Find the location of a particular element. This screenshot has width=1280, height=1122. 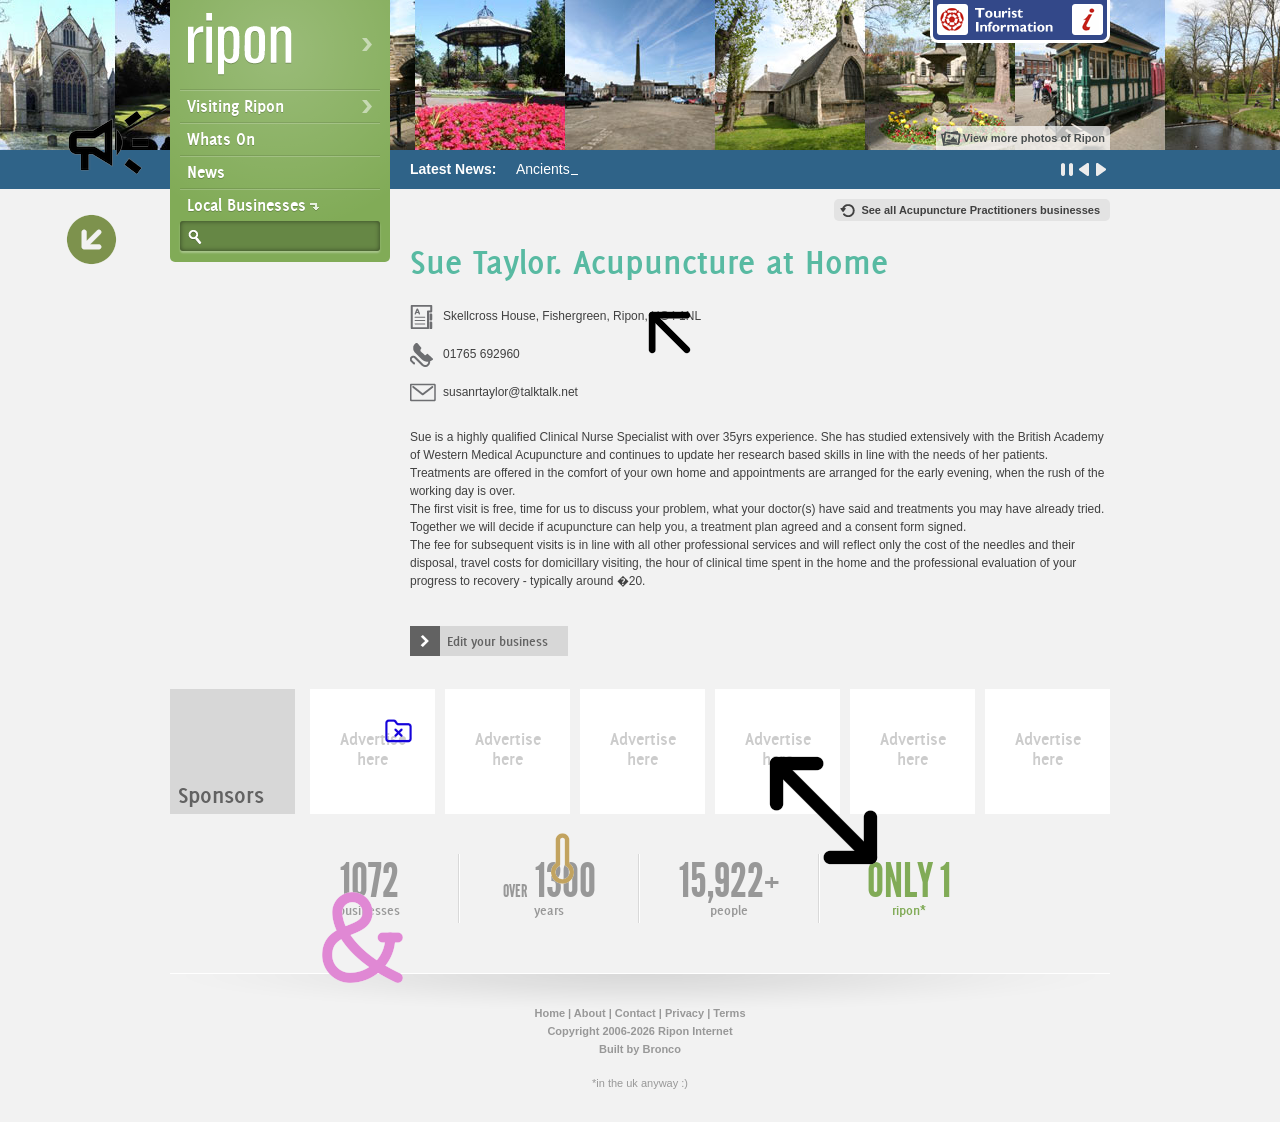

navigate back to previous screen is located at coordinates (669, 332).